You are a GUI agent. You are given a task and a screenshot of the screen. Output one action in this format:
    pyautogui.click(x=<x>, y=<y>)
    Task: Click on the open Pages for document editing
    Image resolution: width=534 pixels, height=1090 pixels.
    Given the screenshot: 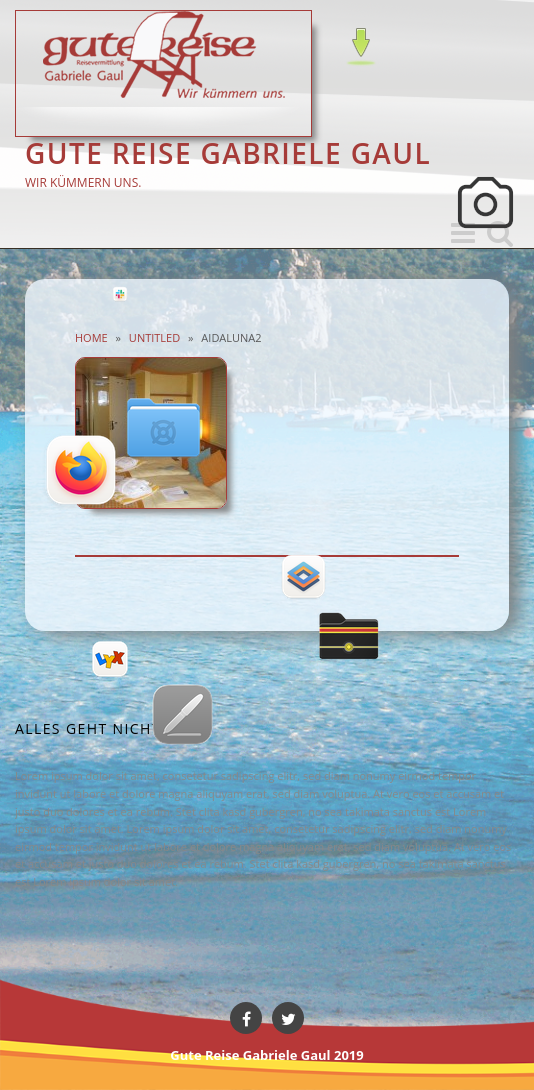 What is the action you would take?
    pyautogui.click(x=182, y=714)
    